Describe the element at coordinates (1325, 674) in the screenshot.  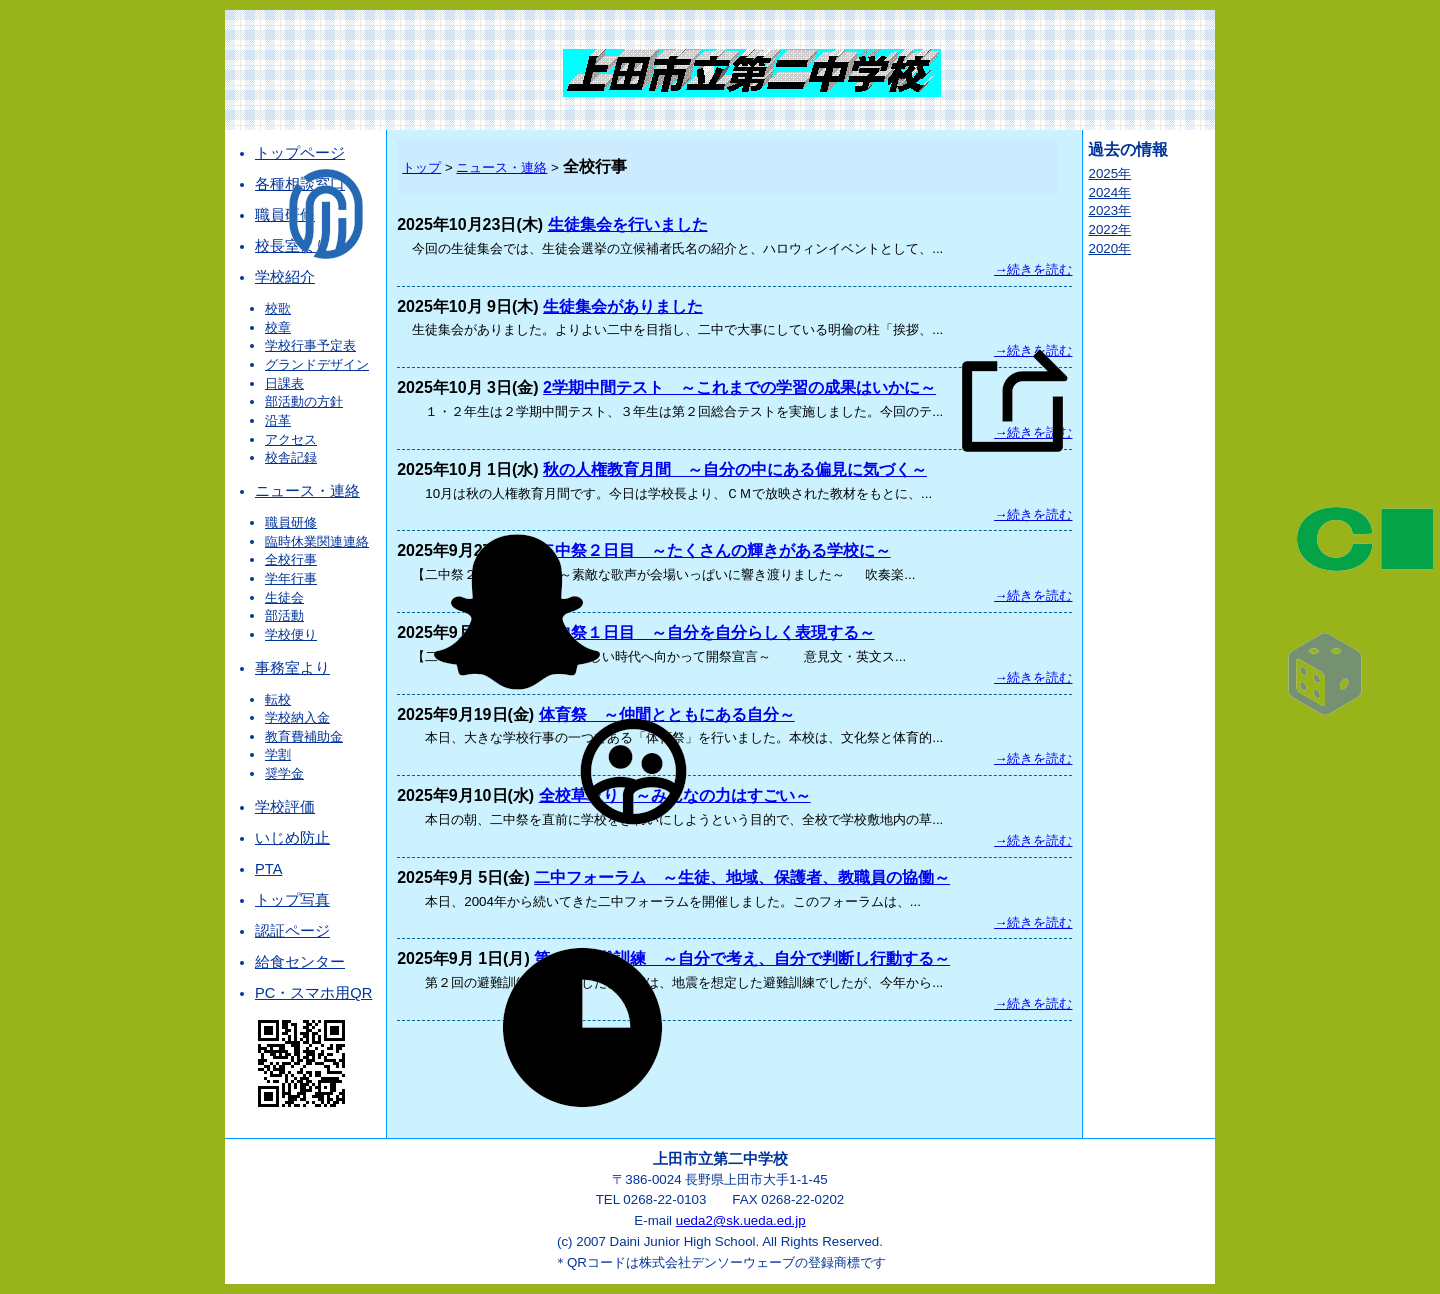
I see `randomize or shuffle content` at that location.